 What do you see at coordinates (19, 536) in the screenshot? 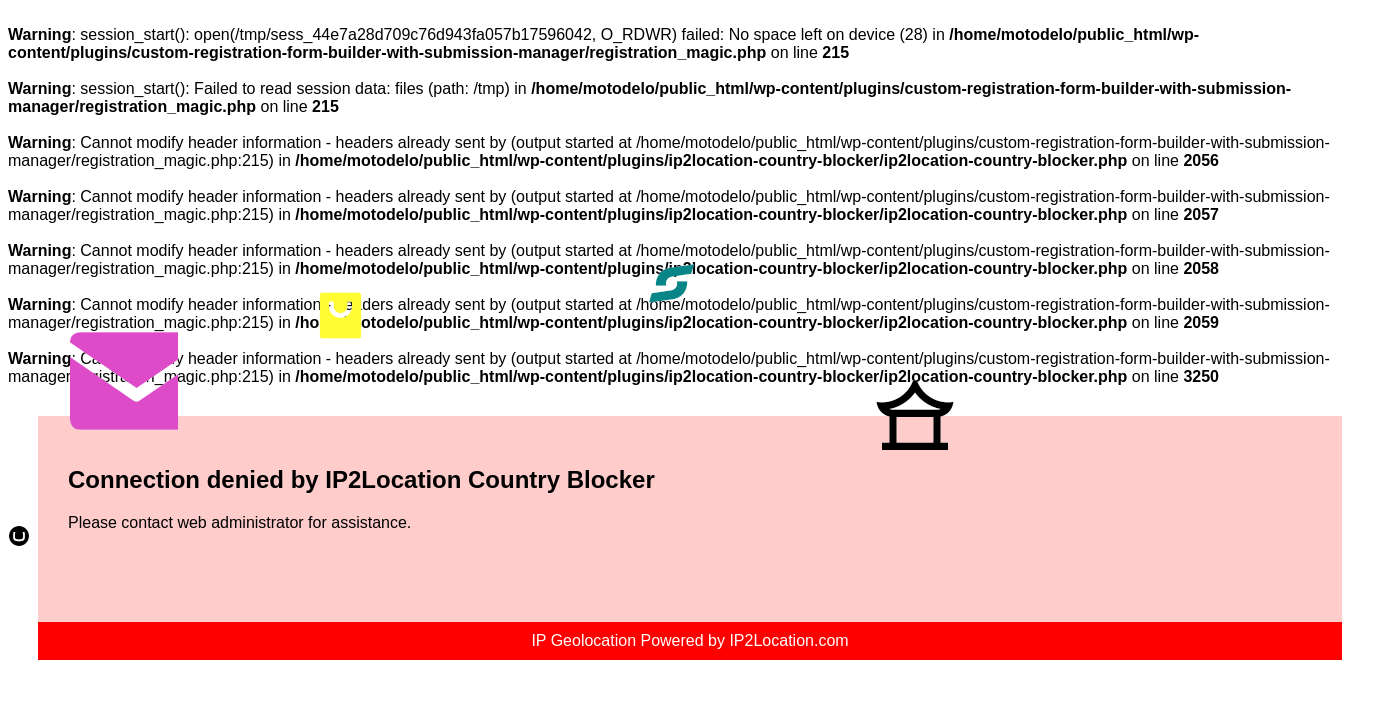
I see `umbraco content management system logo` at bounding box center [19, 536].